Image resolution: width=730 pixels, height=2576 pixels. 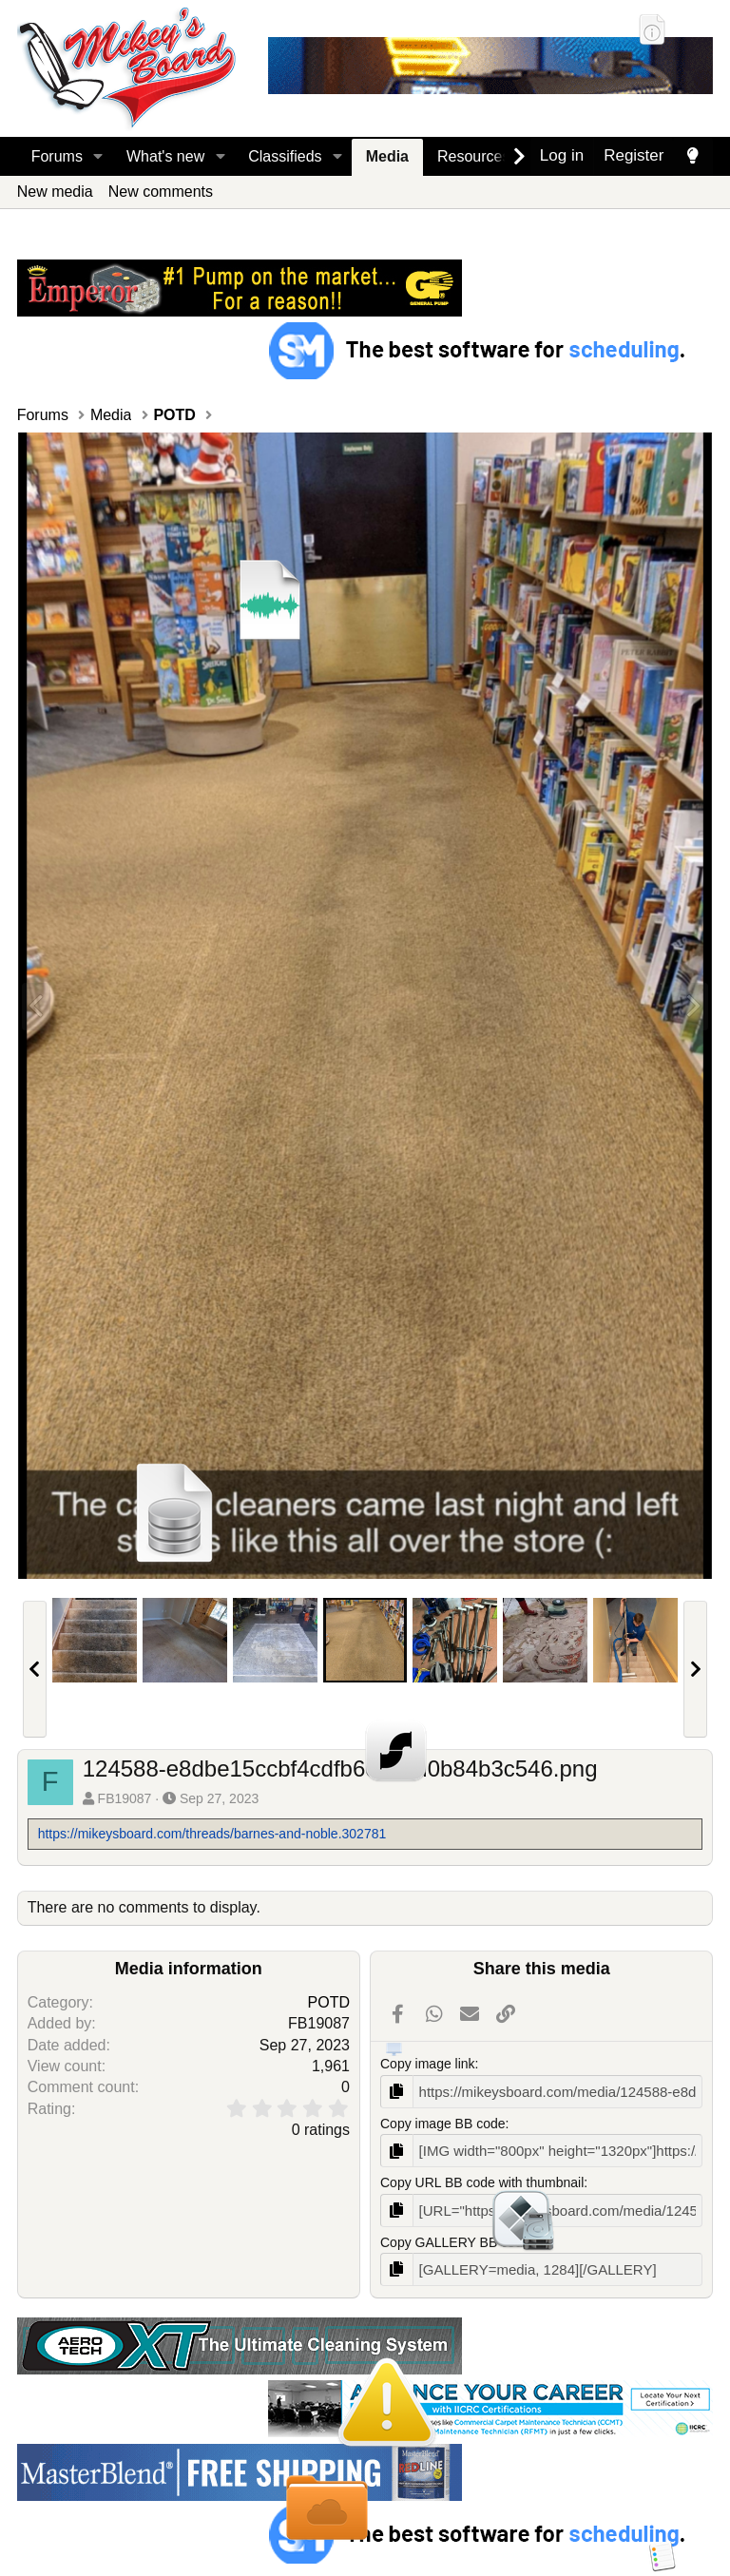 What do you see at coordinates (327, 2508) in the screenshot?
I see `access cloud-synced files and folders` at bounding box center [327, 2508].